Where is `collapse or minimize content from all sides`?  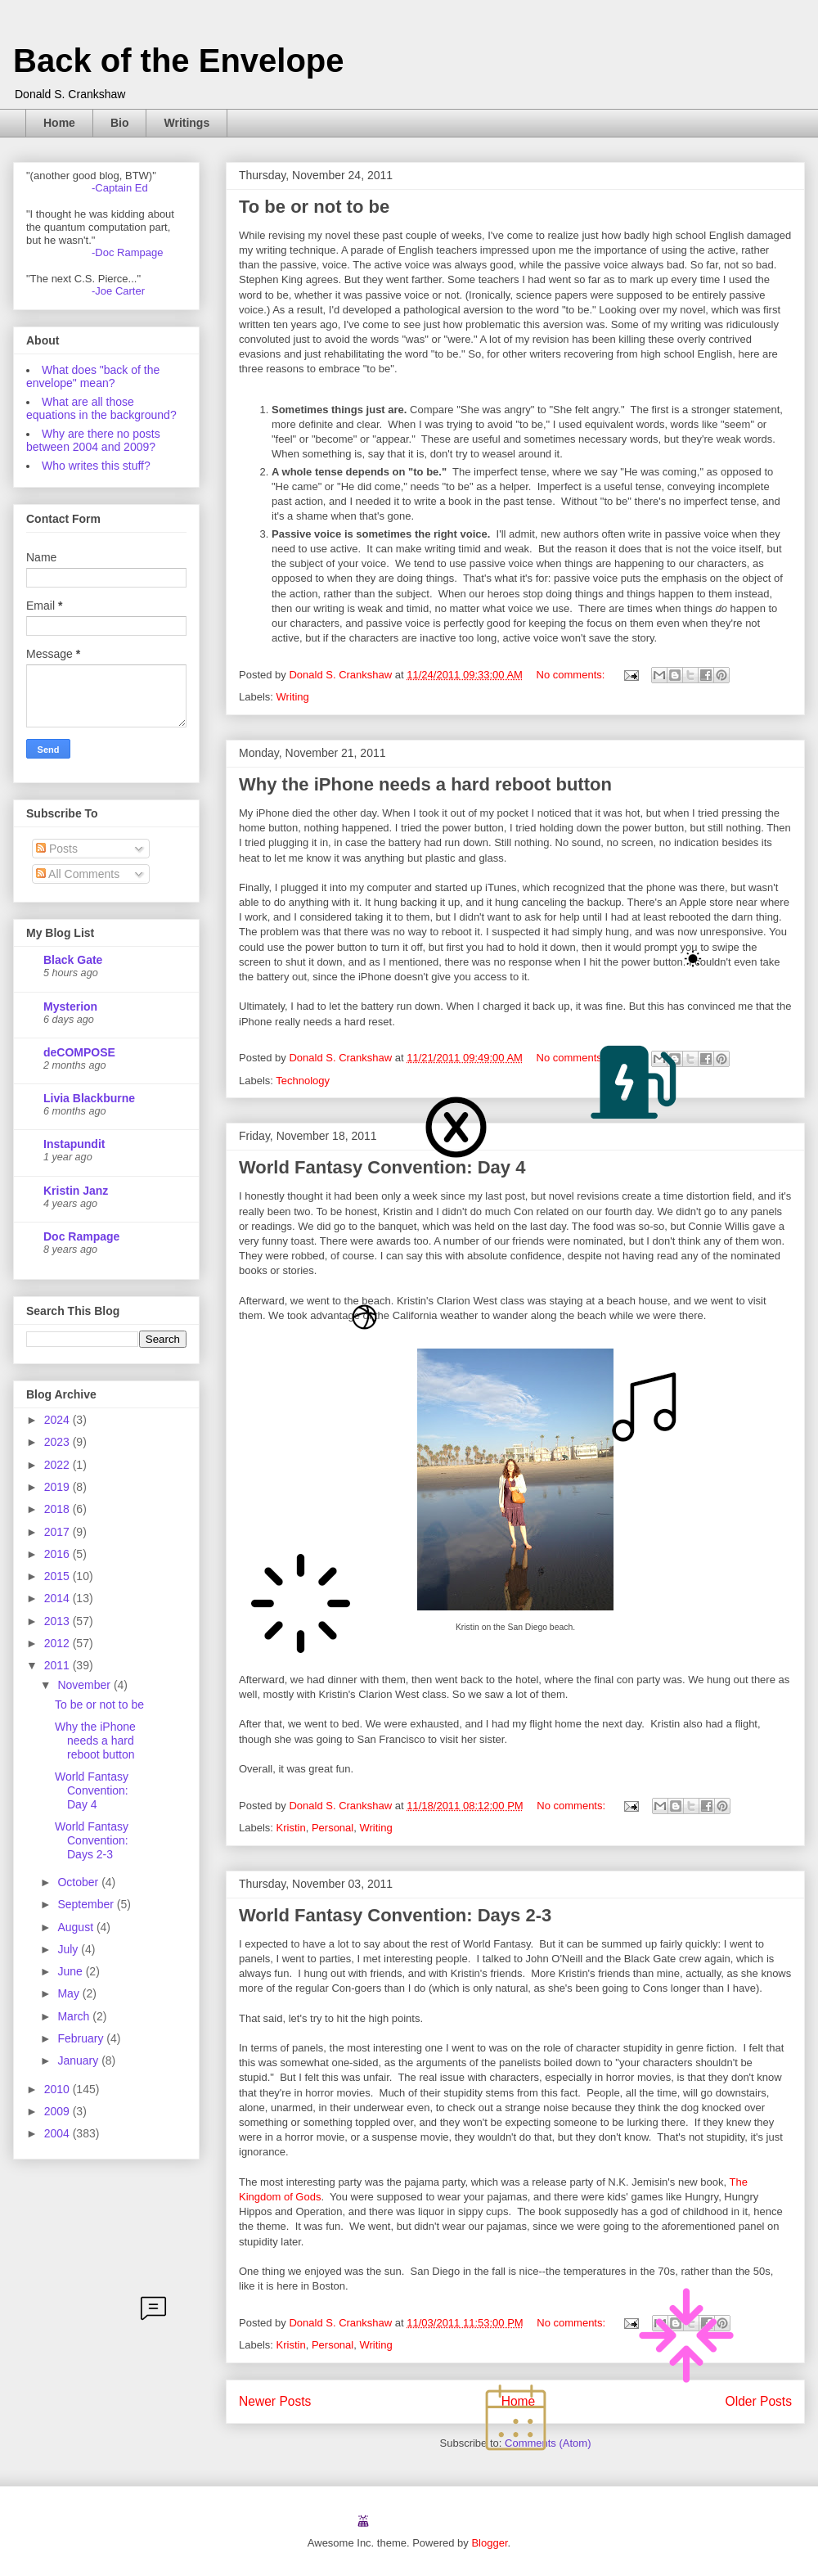
collapse or minimize content from all sides is located at coordinates (686, 2335).